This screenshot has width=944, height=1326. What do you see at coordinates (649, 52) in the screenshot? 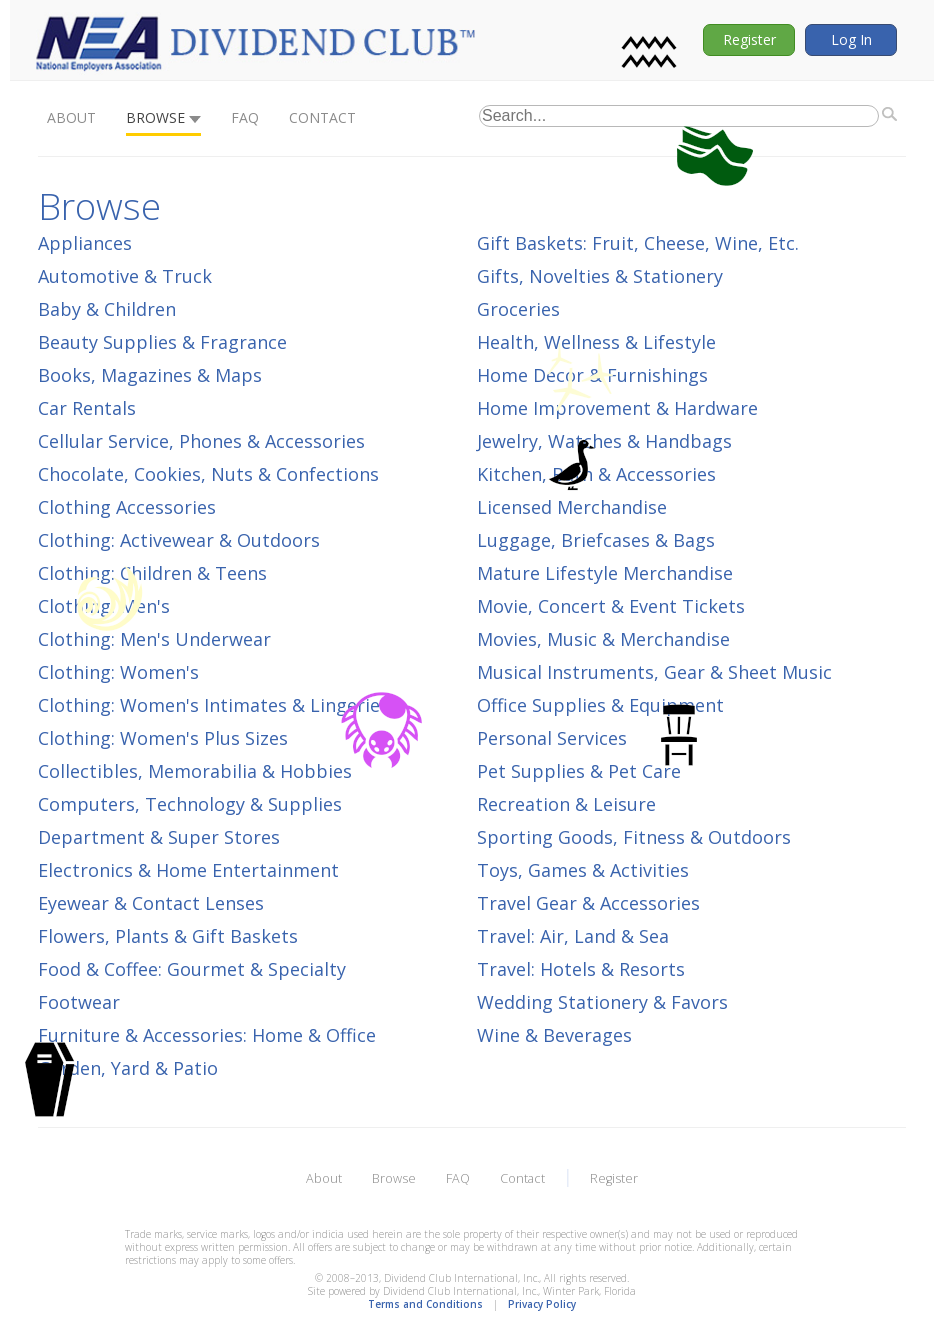
I see `represents the aquarius zodiac sign` at bounding box center [649, 52].